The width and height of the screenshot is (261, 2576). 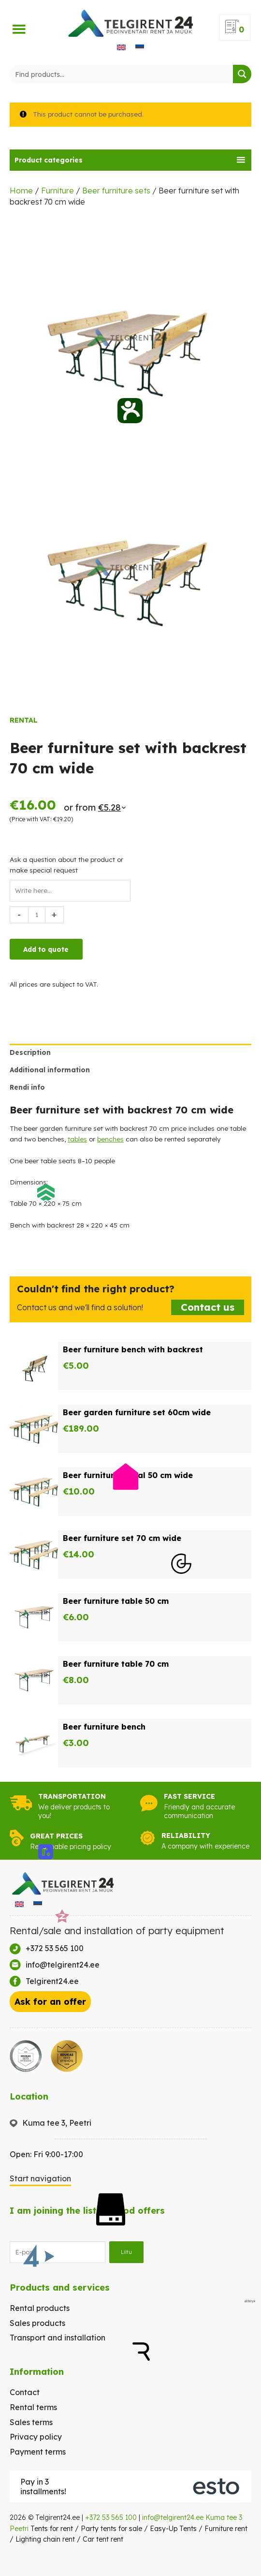 What do you see at coordinates (62, 1916) in the screenshot?
I see `open Qzone social network` at bounding box center [62, 1916].